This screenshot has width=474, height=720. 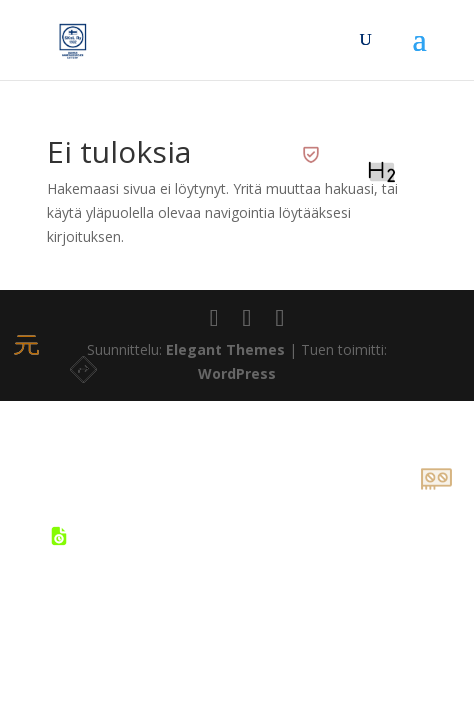 I want to click on indicates verified security or protection status, so click(x=311, y=154).